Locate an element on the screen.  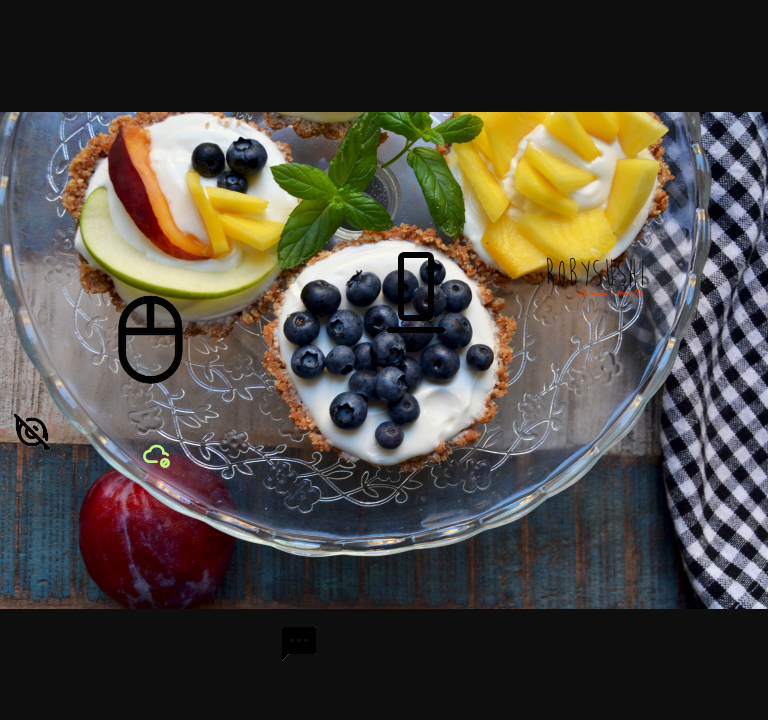
cancel cloud upload or sync is located at coordinates (156, 454).